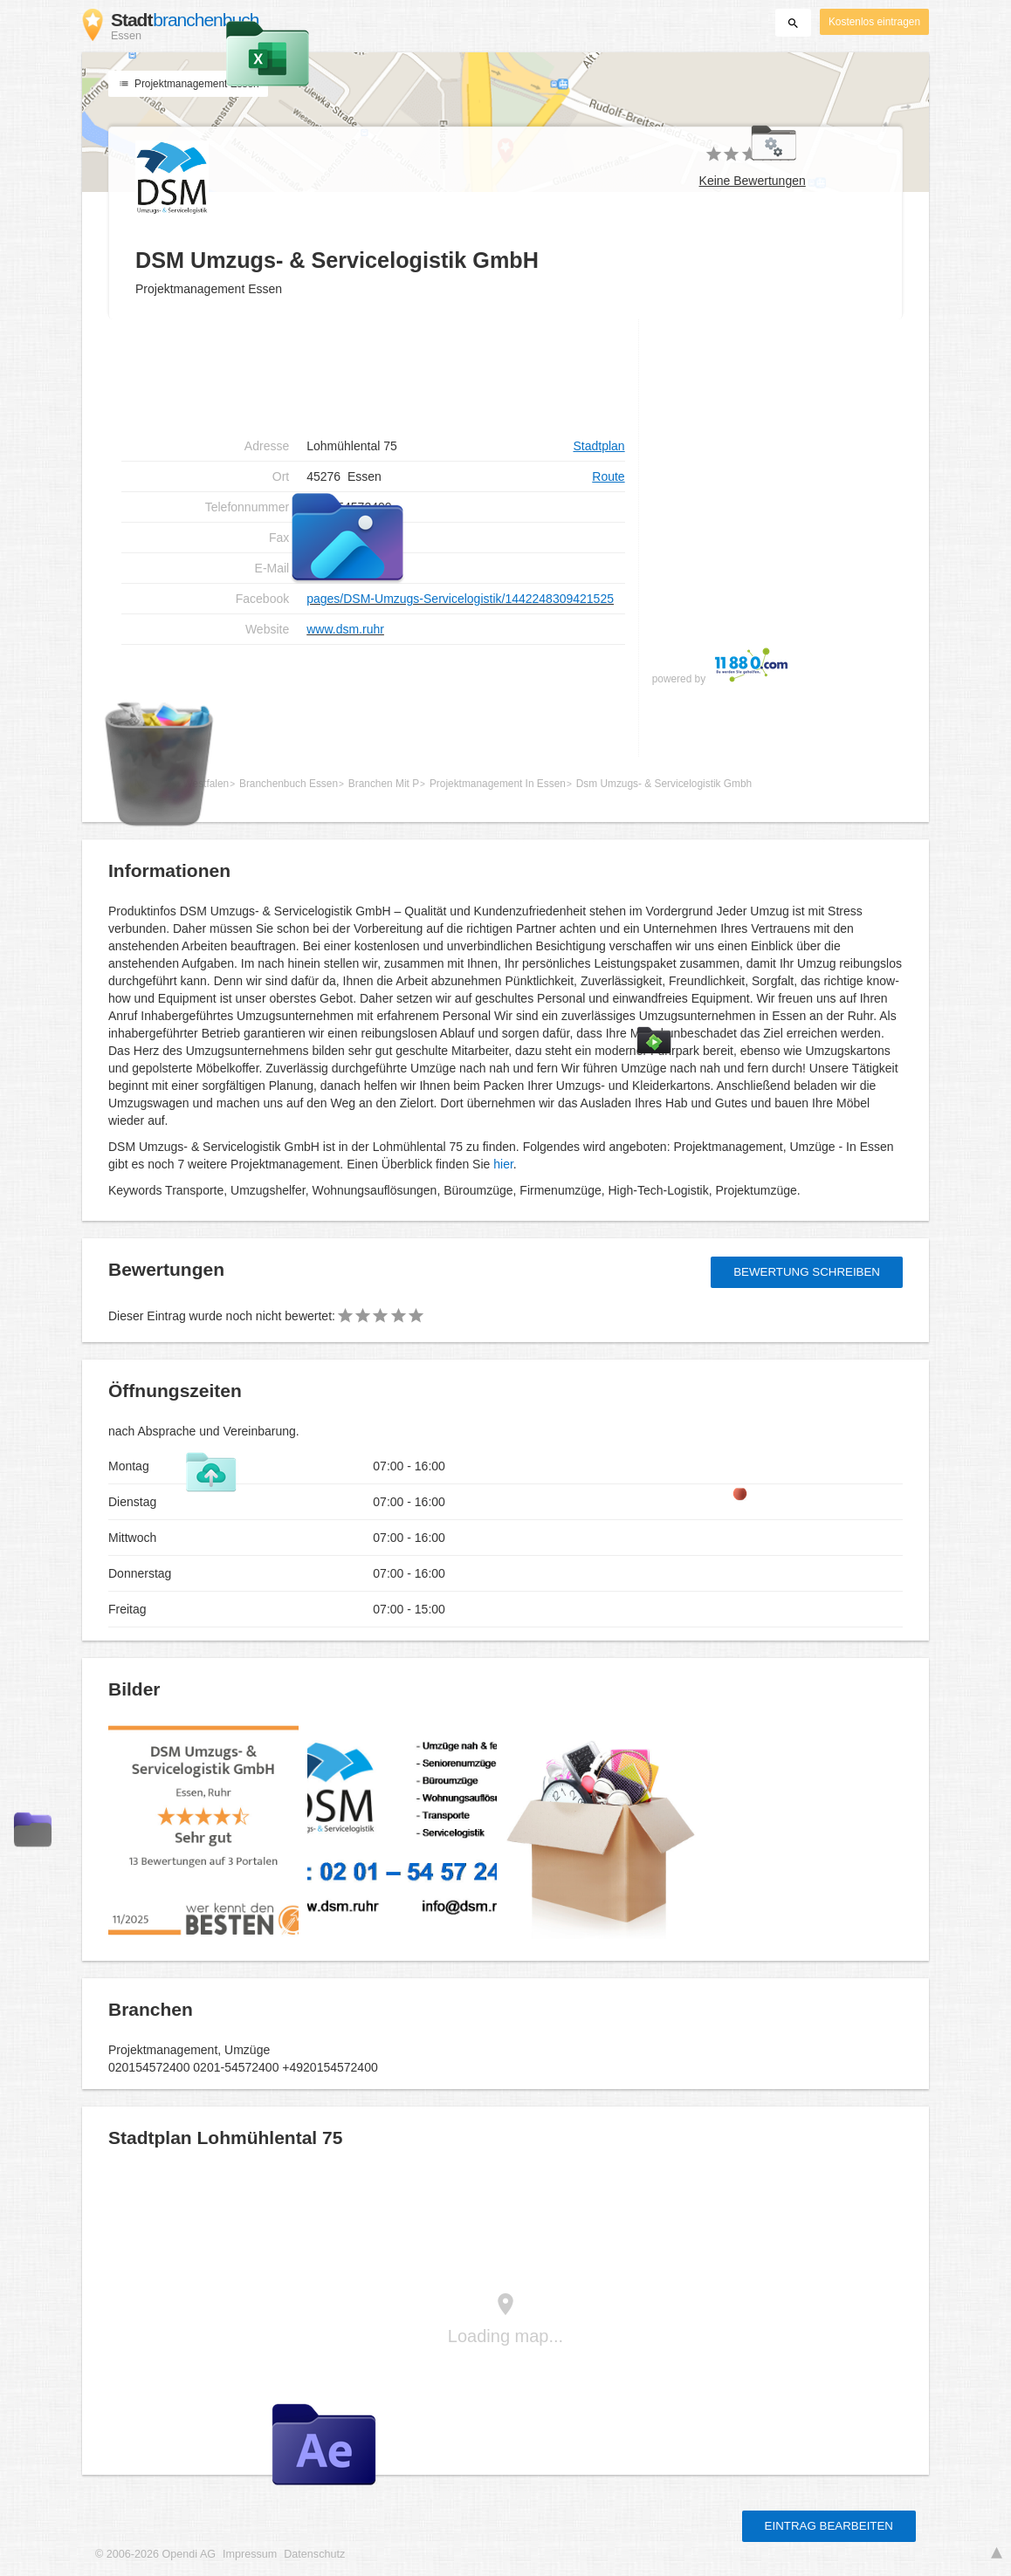 This screenshot has height=2576, width=1011. What do you see at coordinates (739, 1495) in the screenshot?
I see `HomePod mini smart speaker in orange` at bounding box center [739, 1495].